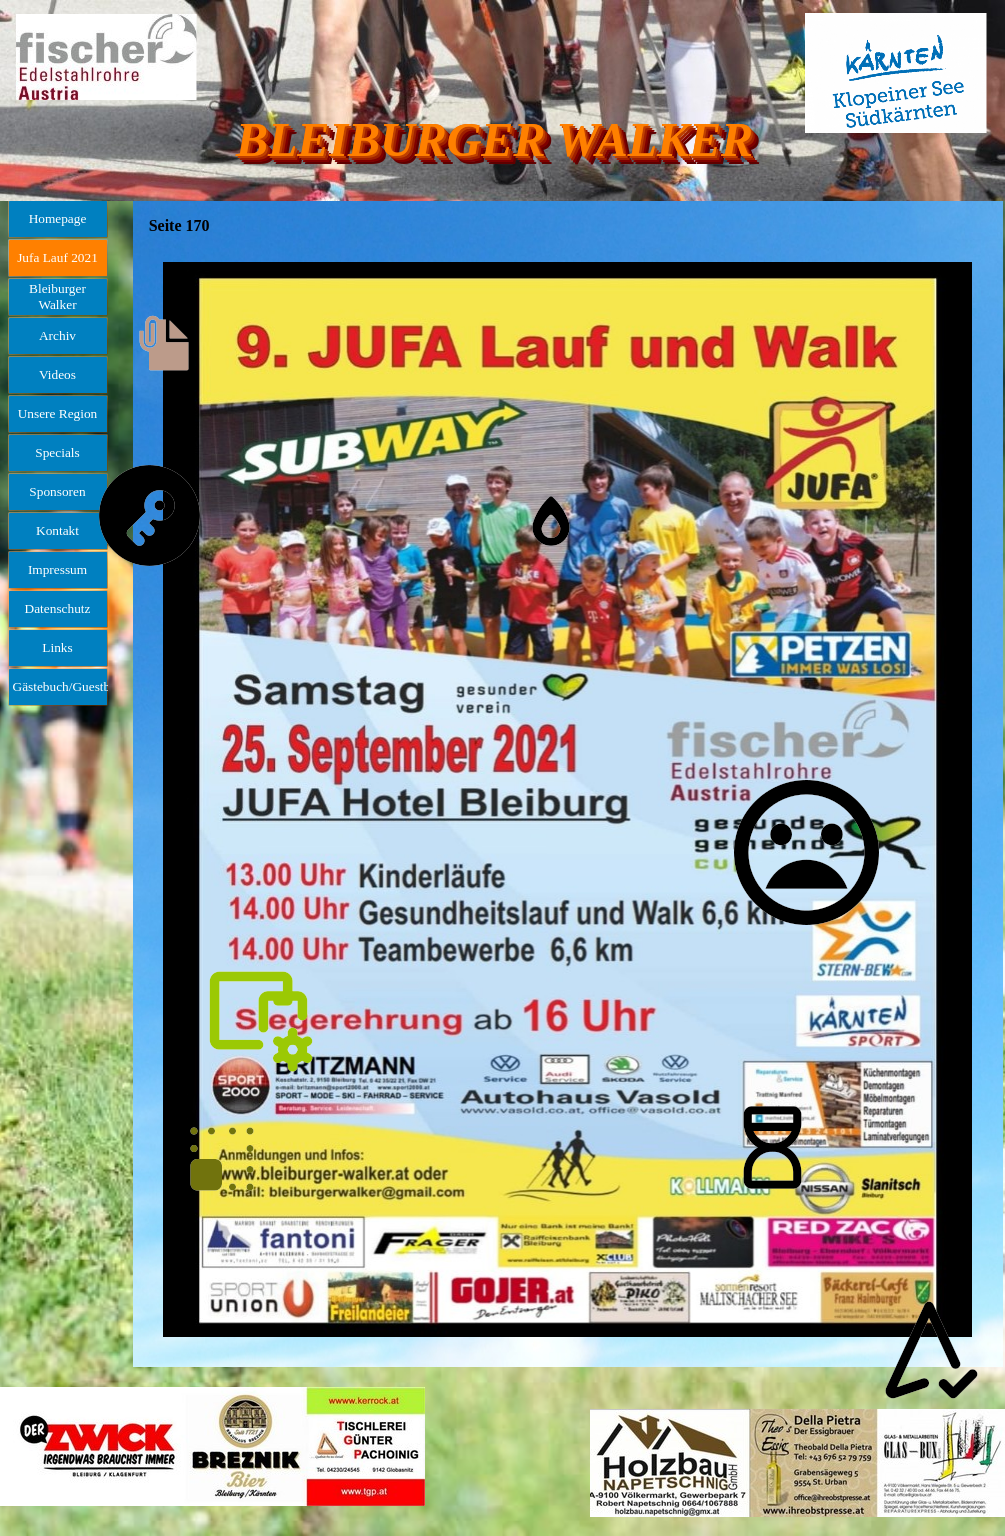 The image size is (1005, 1536). I want to click on indicate a negative reaction or feedback, so click(806, 852).